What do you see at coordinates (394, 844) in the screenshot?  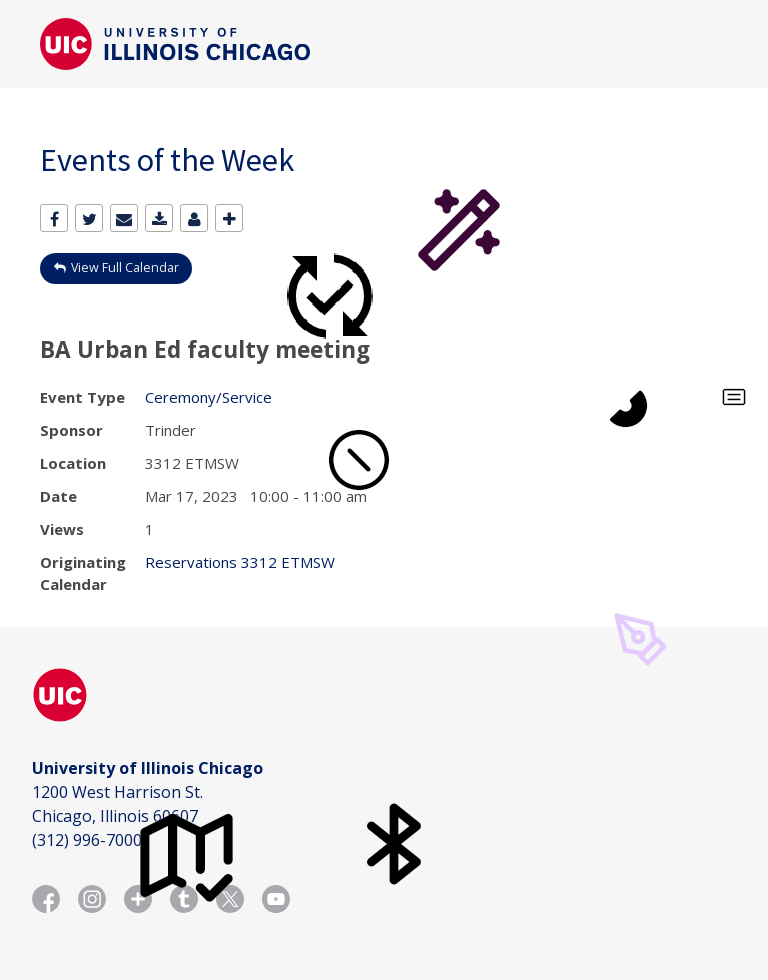 I see `toggle bluetooth connectivity on or off` at bounding box center [394, 844].